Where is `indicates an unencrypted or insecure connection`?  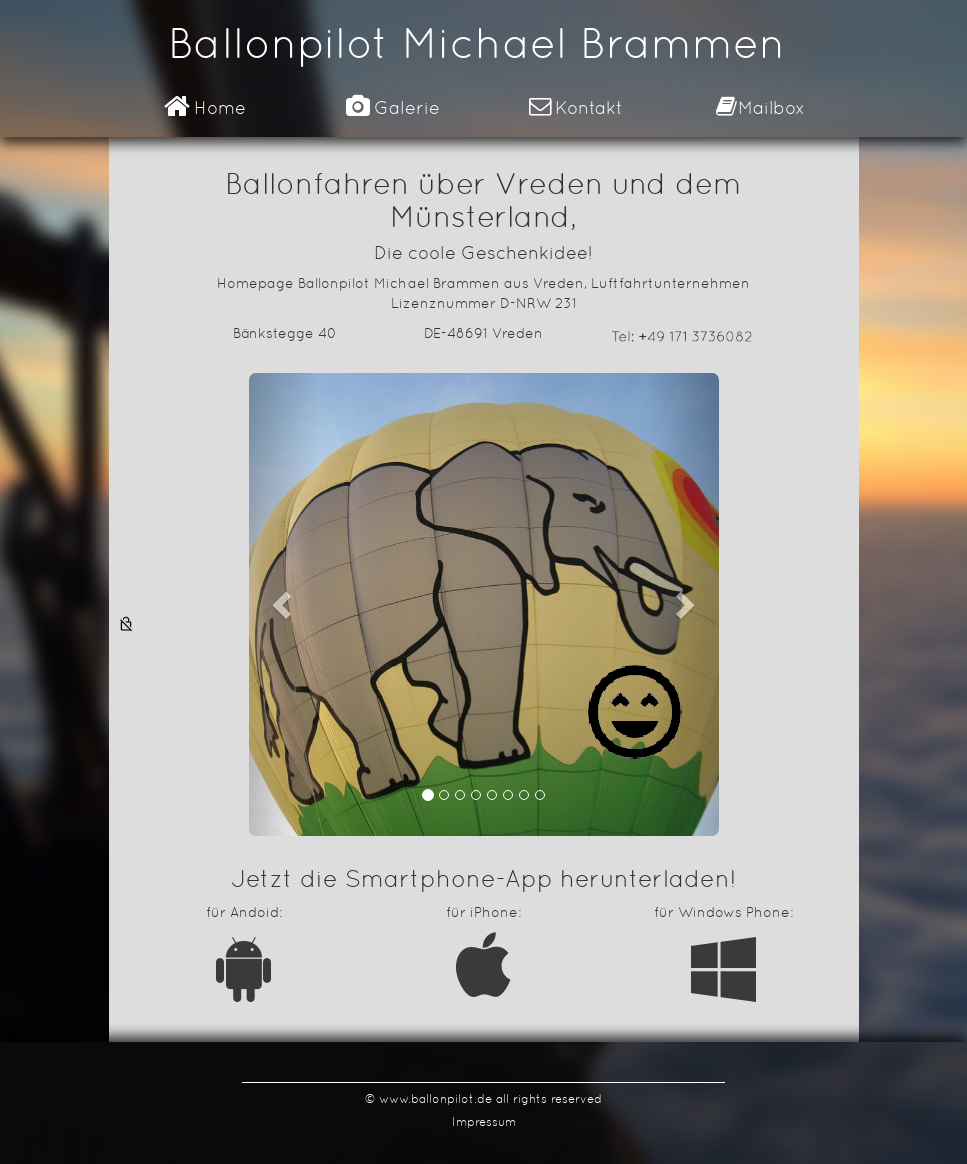 indicates an unencrypted or insecure connection is located at coordinates (126, 624).